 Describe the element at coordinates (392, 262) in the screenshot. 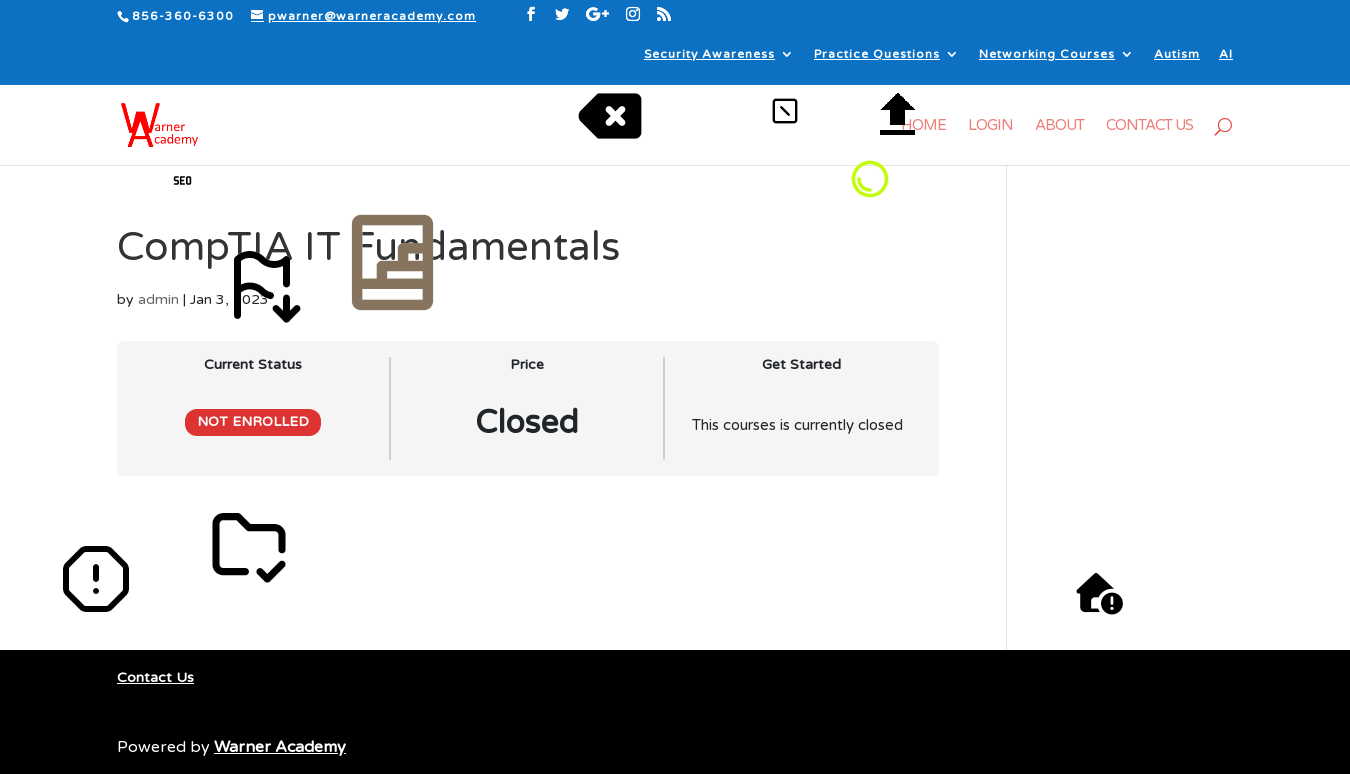

I see `indicates stairs or stairway access` at that location.